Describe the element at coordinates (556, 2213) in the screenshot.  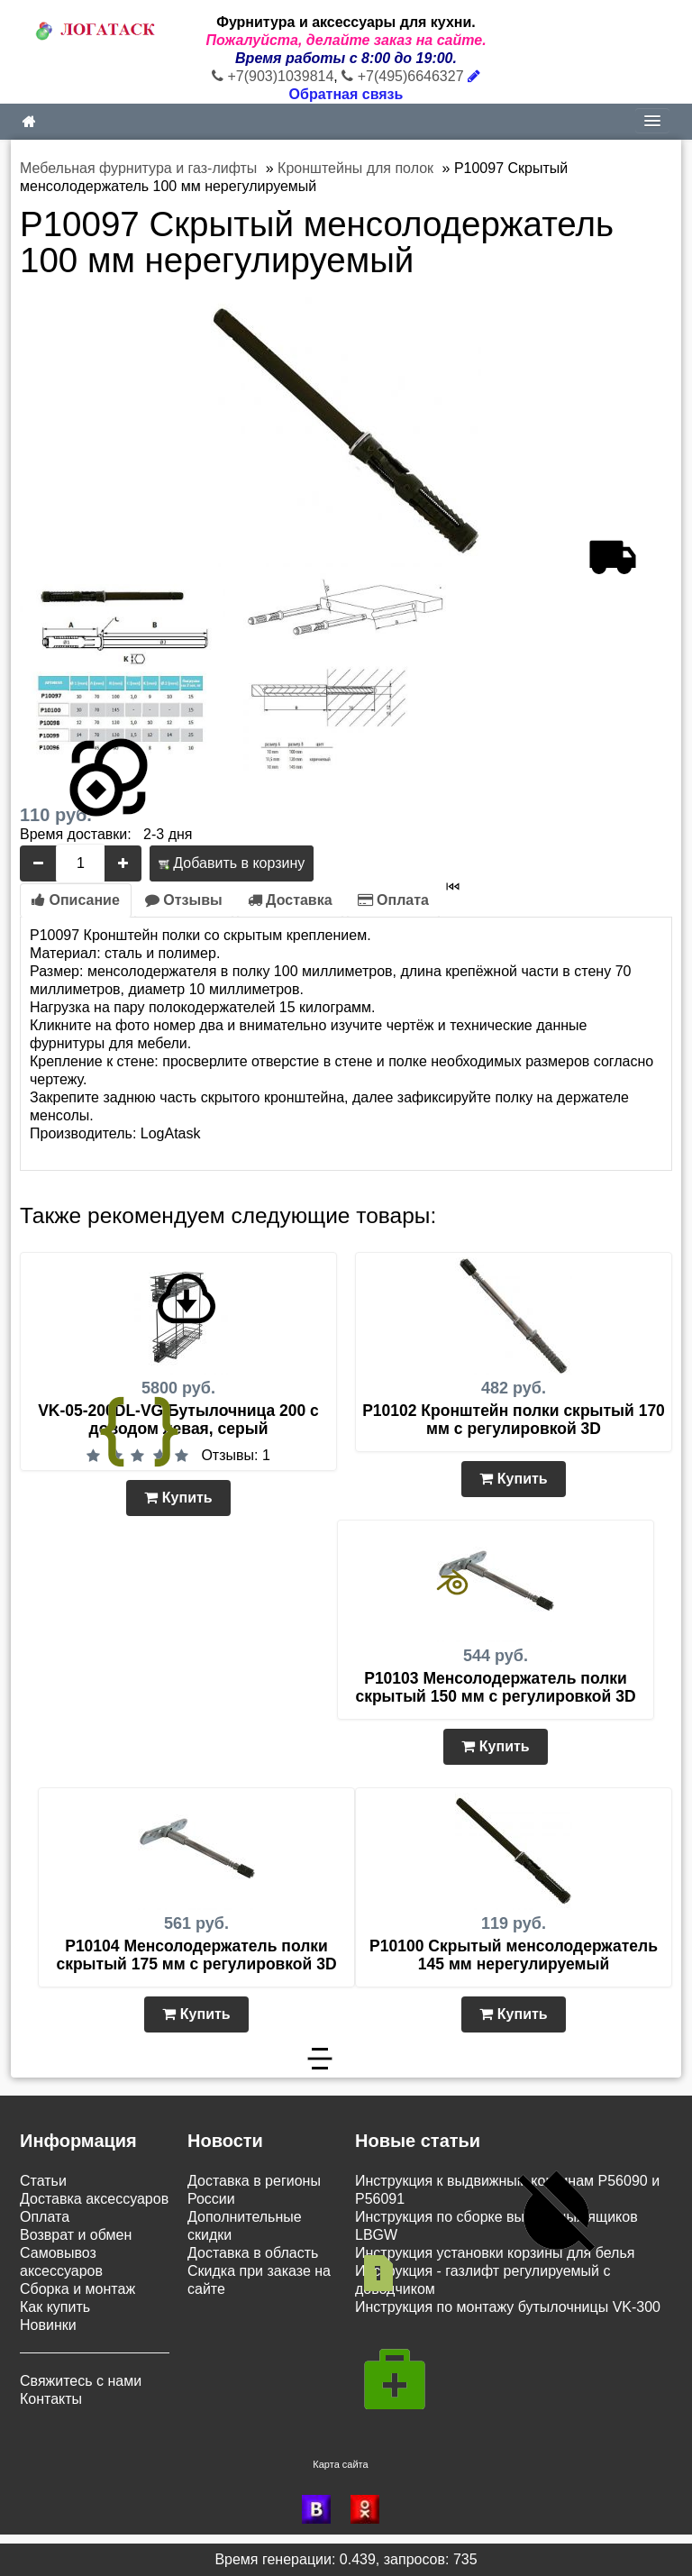
I see `disable blur effect` at that location.